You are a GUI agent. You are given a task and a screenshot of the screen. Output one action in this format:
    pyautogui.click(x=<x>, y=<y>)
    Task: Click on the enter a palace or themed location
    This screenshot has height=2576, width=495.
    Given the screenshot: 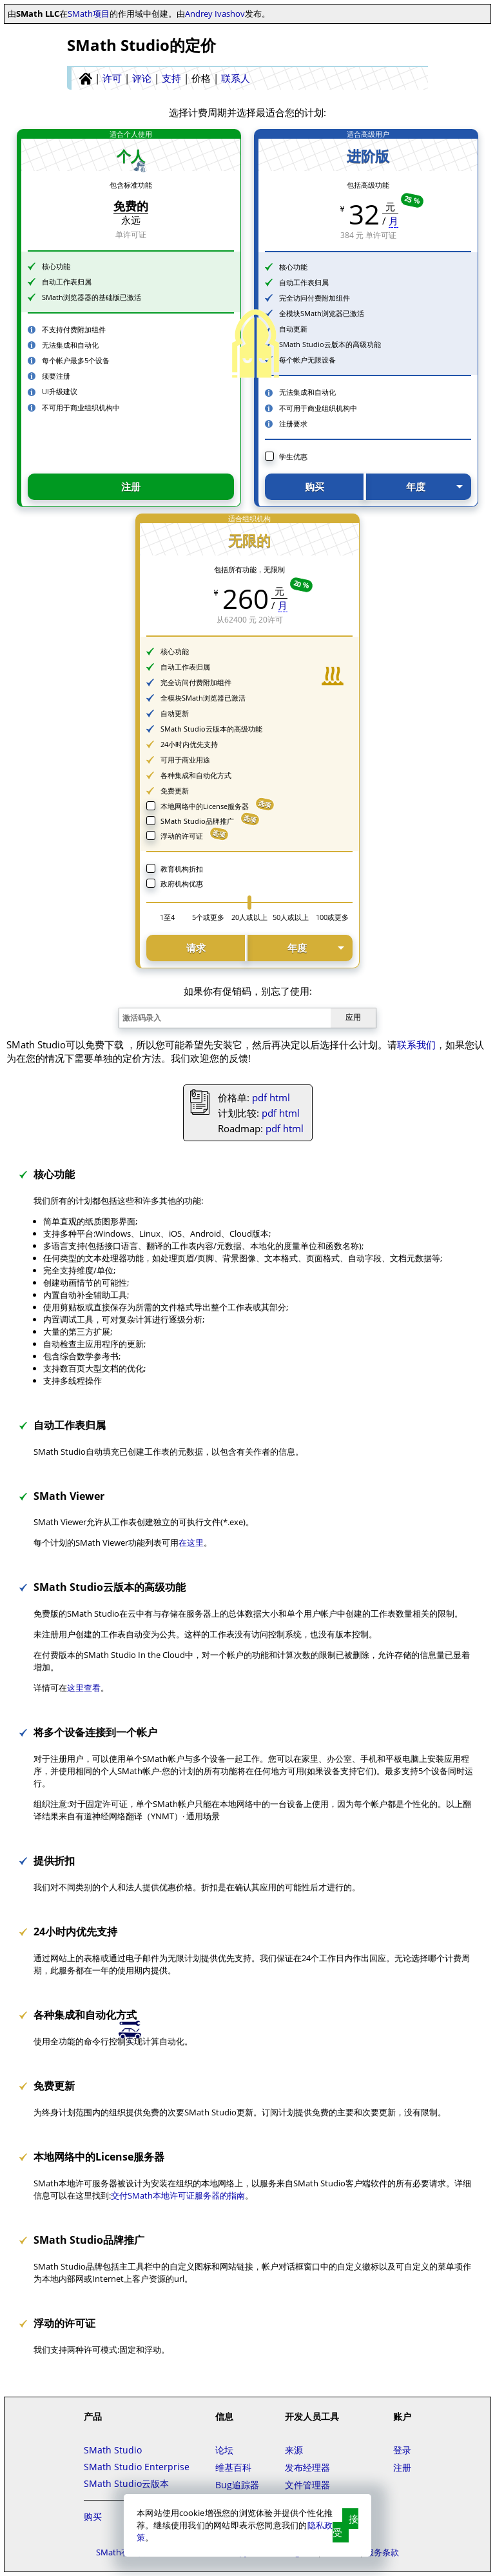 What is the action you would take?
    pyautogui.click(x=255, y=343)
    